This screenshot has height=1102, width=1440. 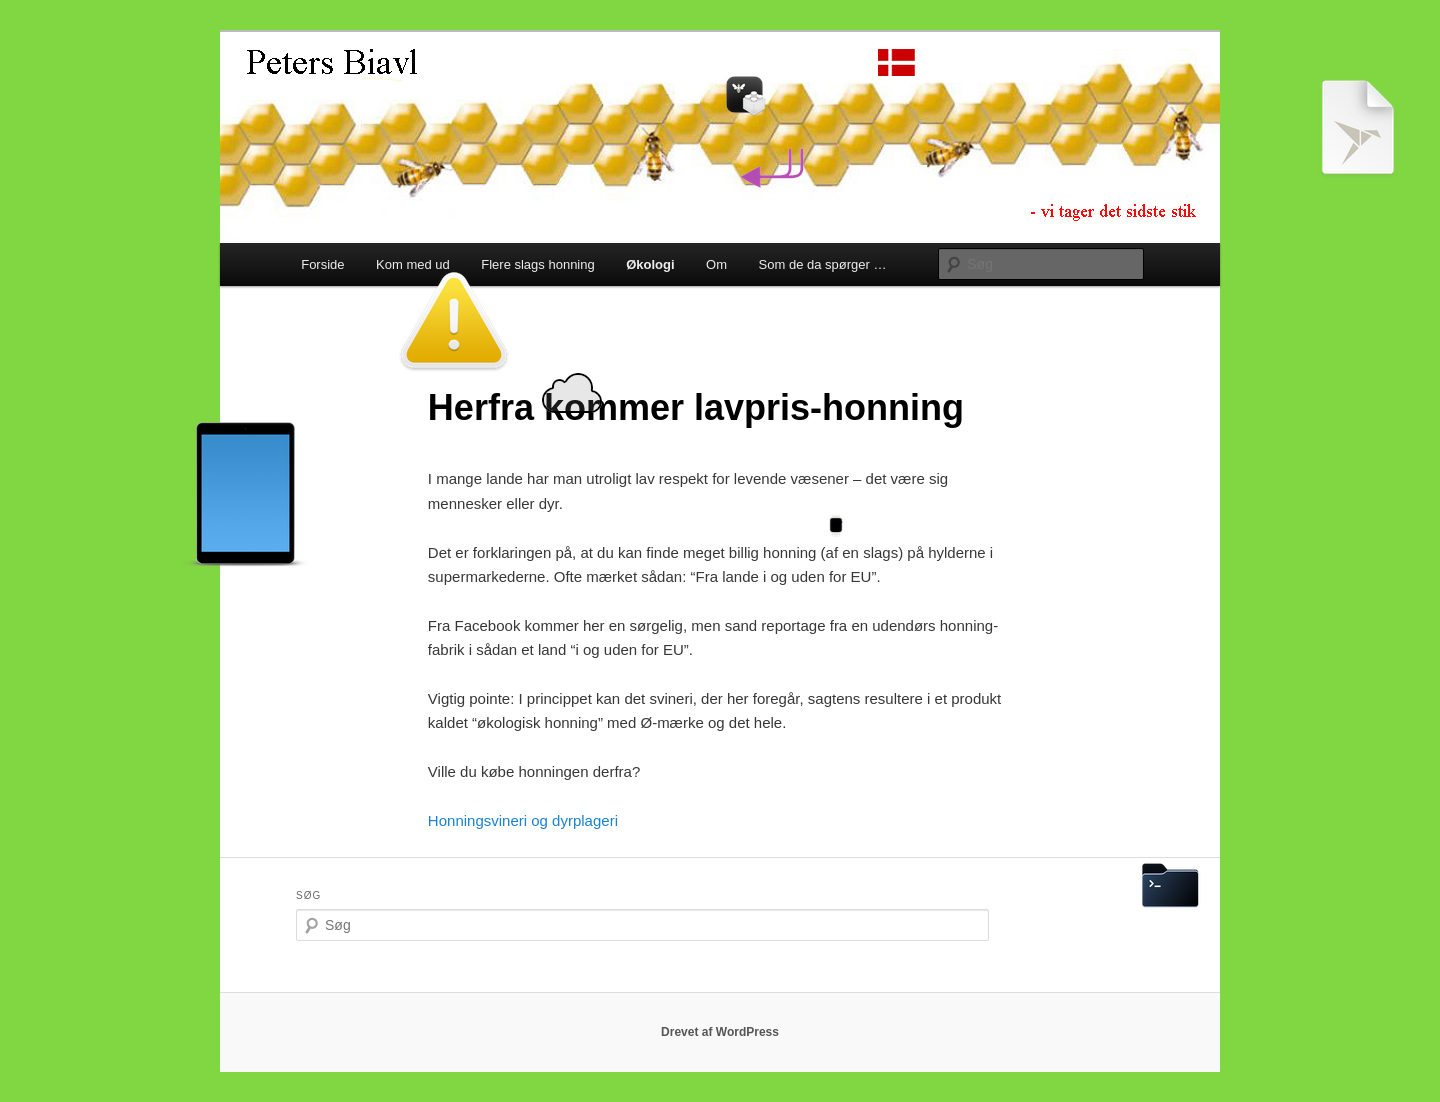 I want to click on snap package file type indicator, so click(x=1358, y=129).